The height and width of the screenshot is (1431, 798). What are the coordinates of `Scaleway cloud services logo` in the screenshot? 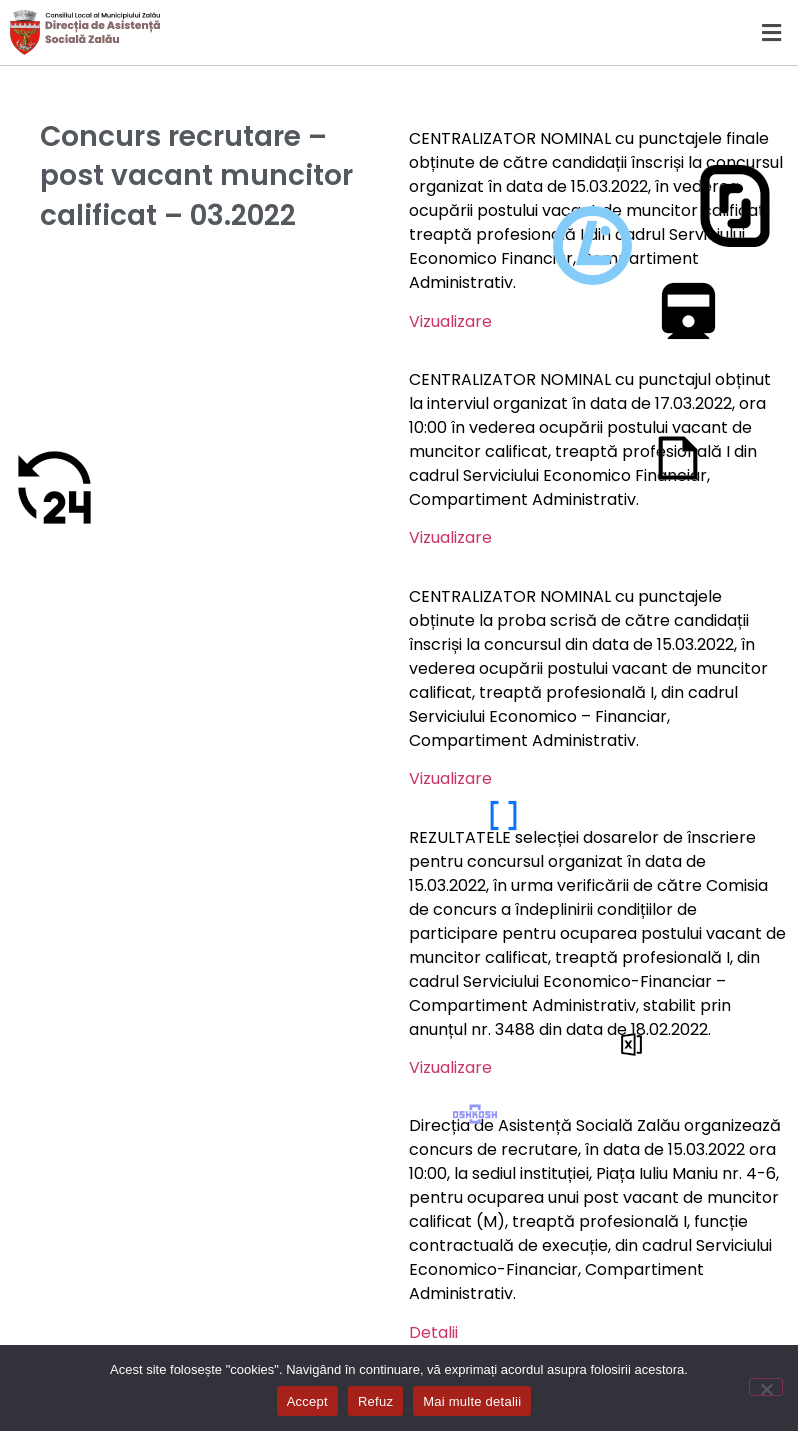 It's located at (735, 206).